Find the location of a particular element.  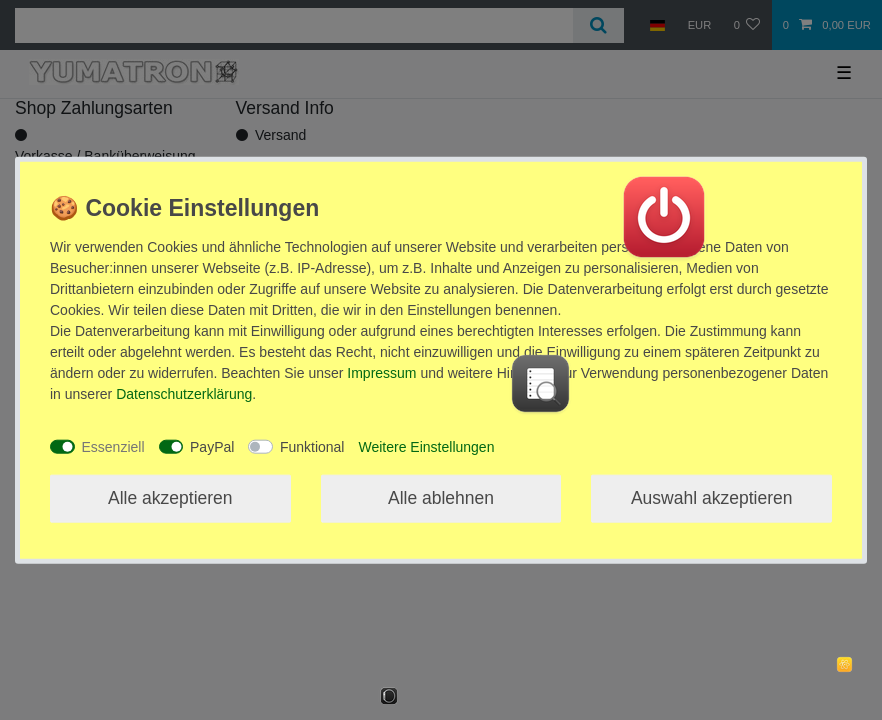

open the watch app is located at coordinates (389, 696).